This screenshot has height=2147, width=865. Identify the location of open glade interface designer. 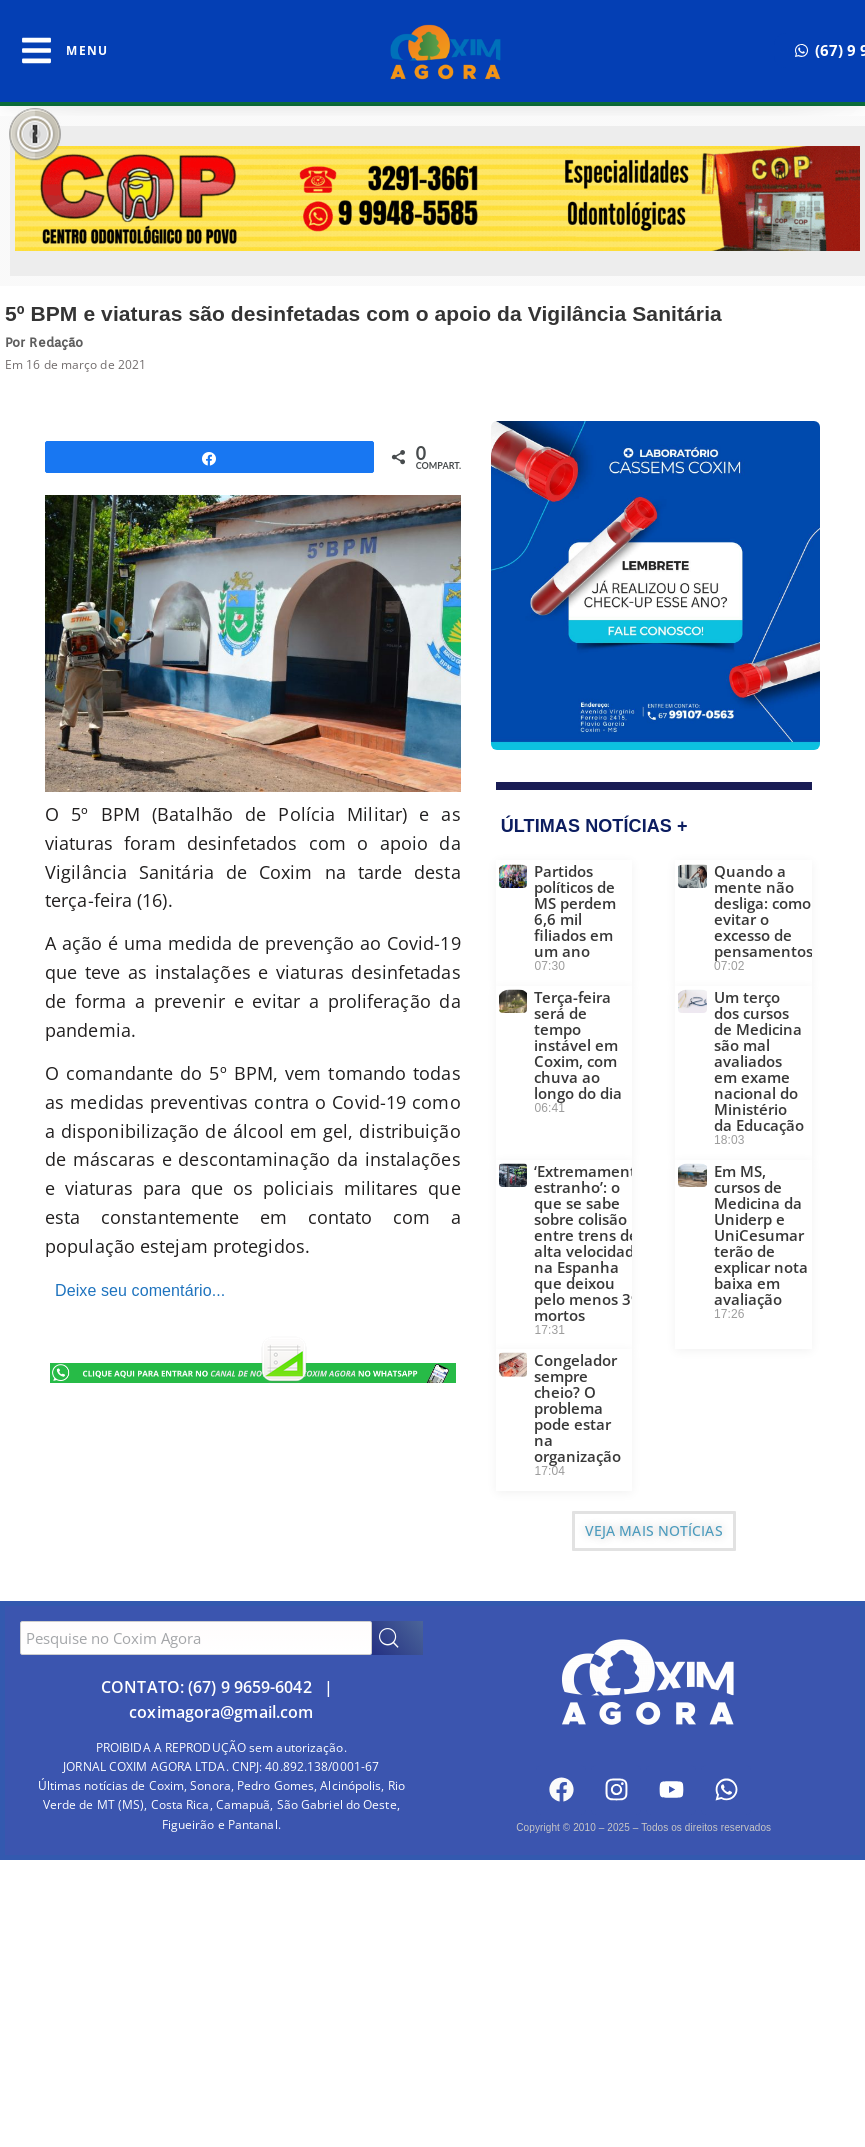
(284, 1359).